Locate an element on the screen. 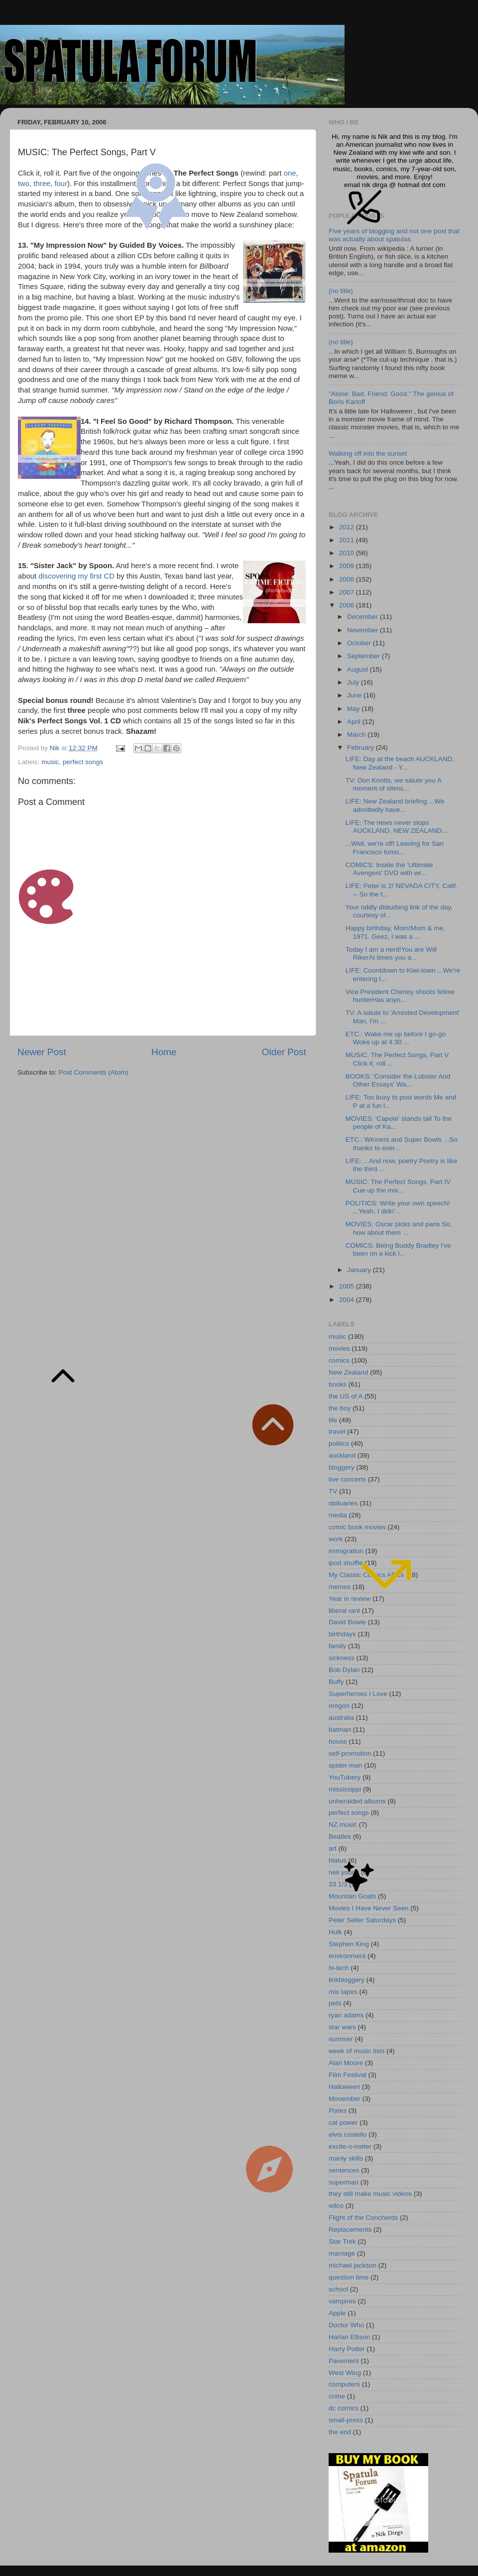 Image resolution: width=478 pixels, height=2576 pixels. collapse an expanded section is located at coordinates (63, 1376).